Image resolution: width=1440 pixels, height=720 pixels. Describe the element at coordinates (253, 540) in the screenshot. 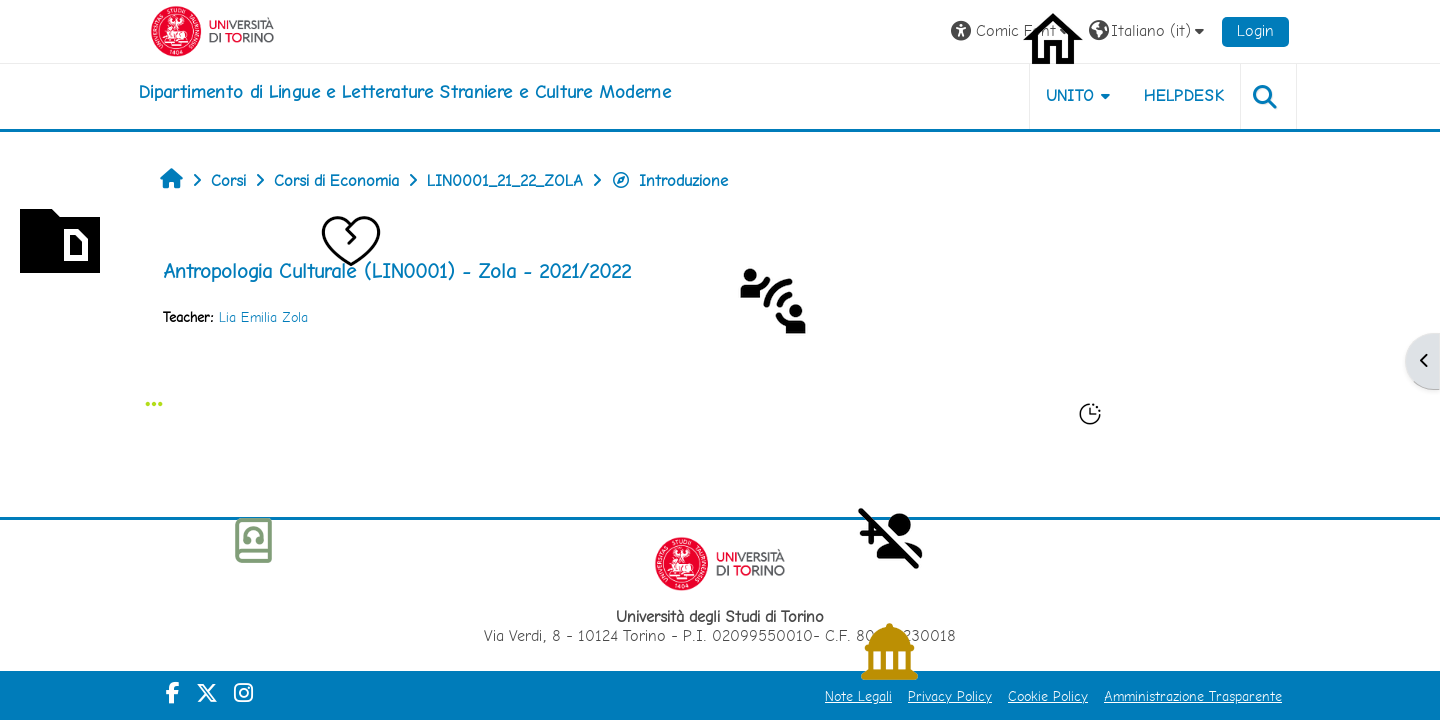

I see `access audiobook library` at that location.